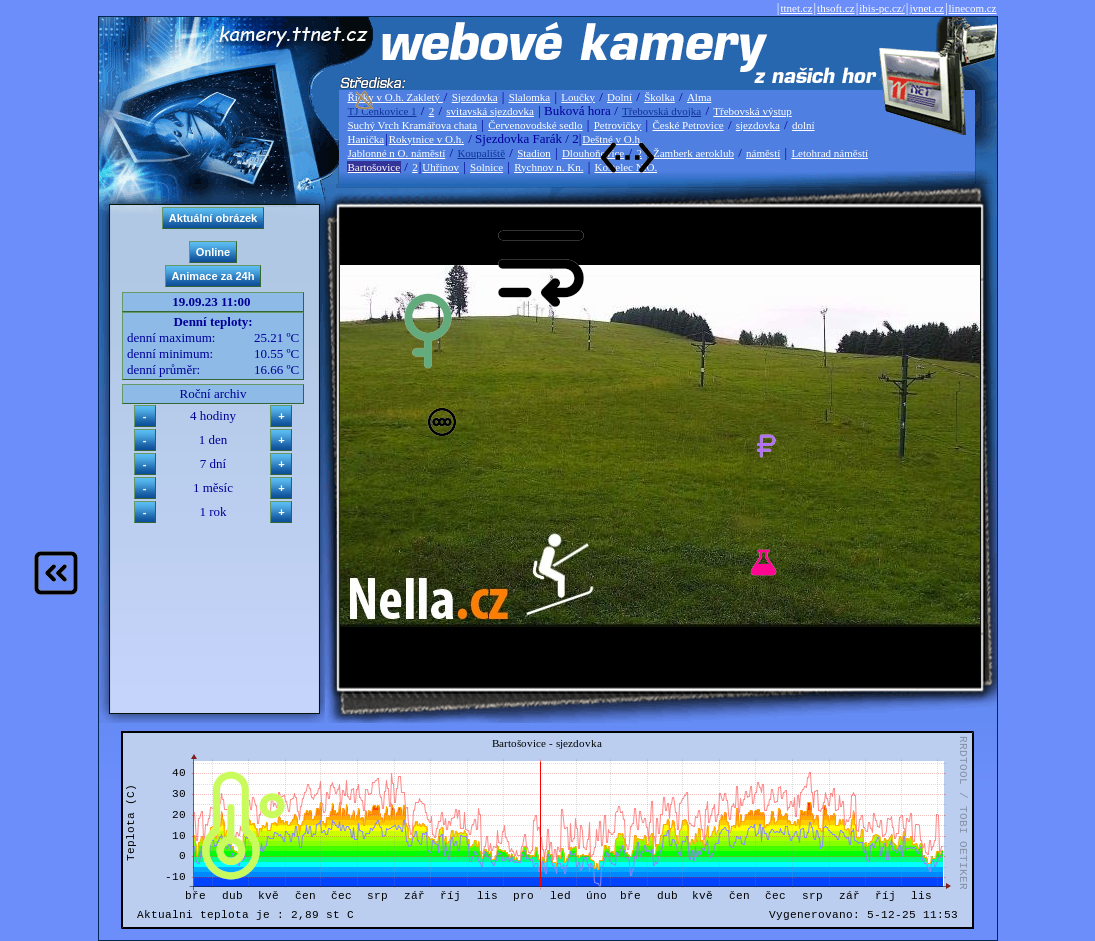  Describe the element at coordinates (442, 422) in the screenshot. I see `open Letterboxd app` at that location.